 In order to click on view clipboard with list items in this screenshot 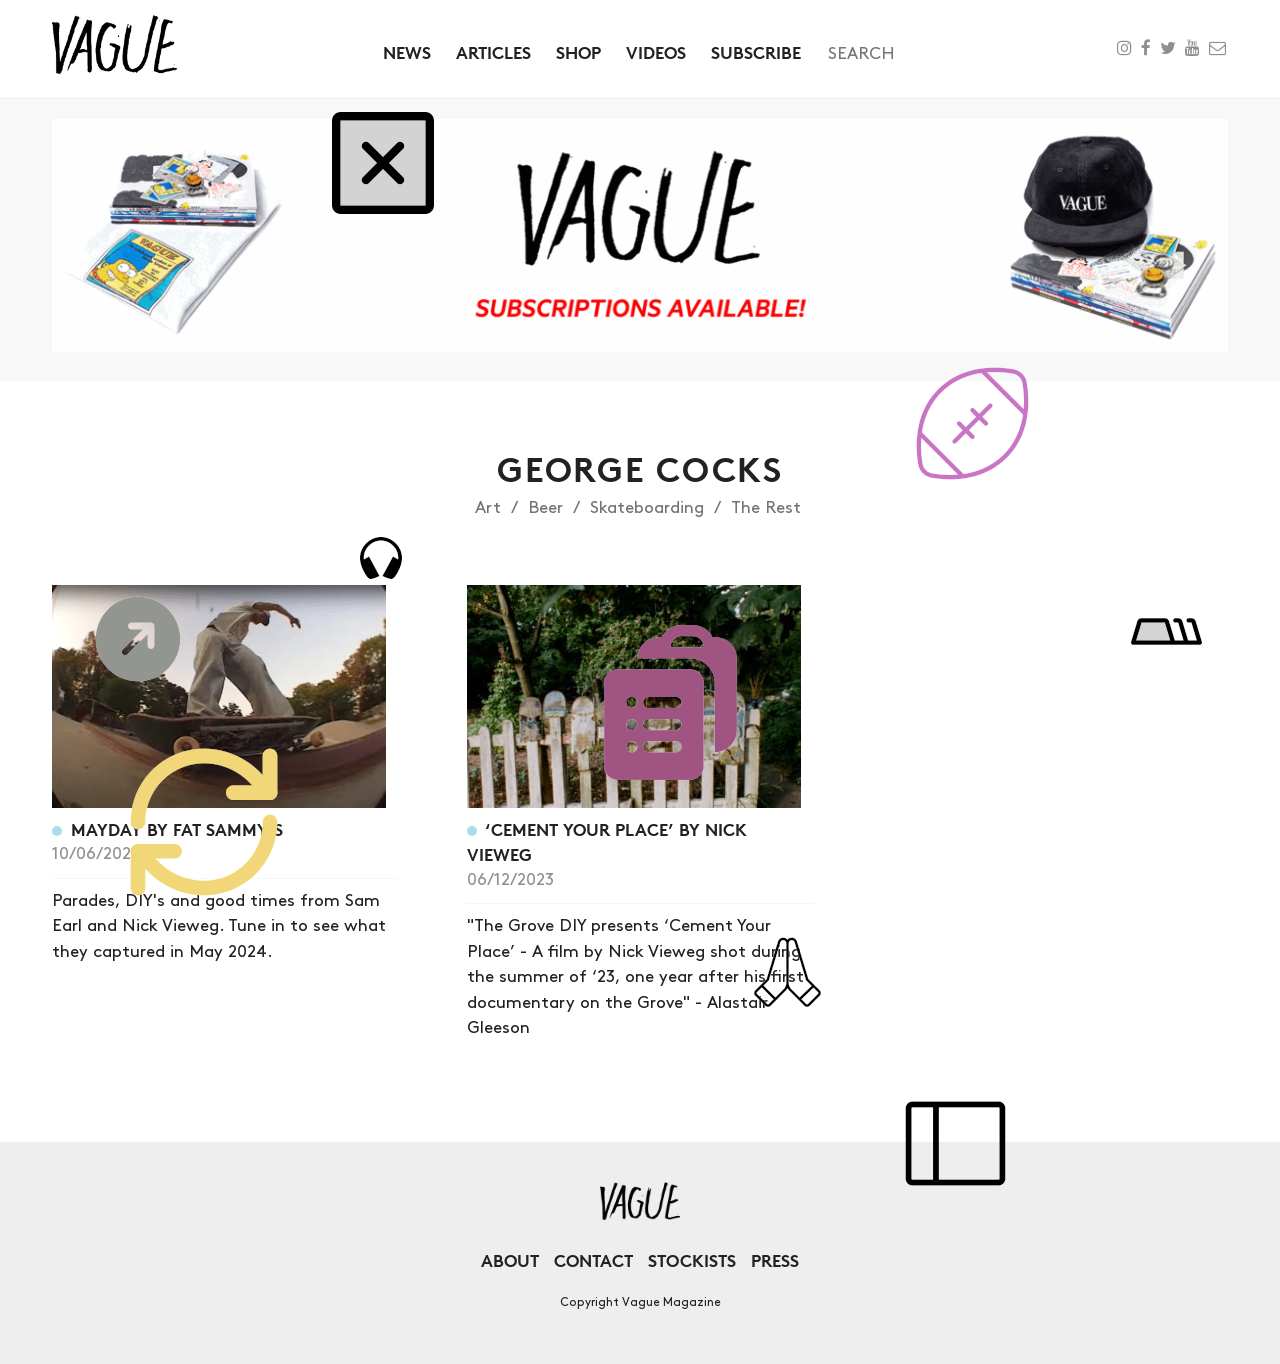, I will do `click(670, 702)`.